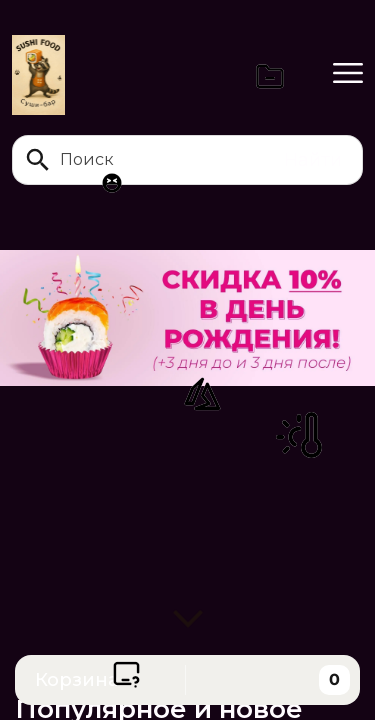 The height and width of the screenshot is (720, 375). Describe the element at coordinates (299, 435) in the screenshot. I see `view current outdoor temperature` at that location.